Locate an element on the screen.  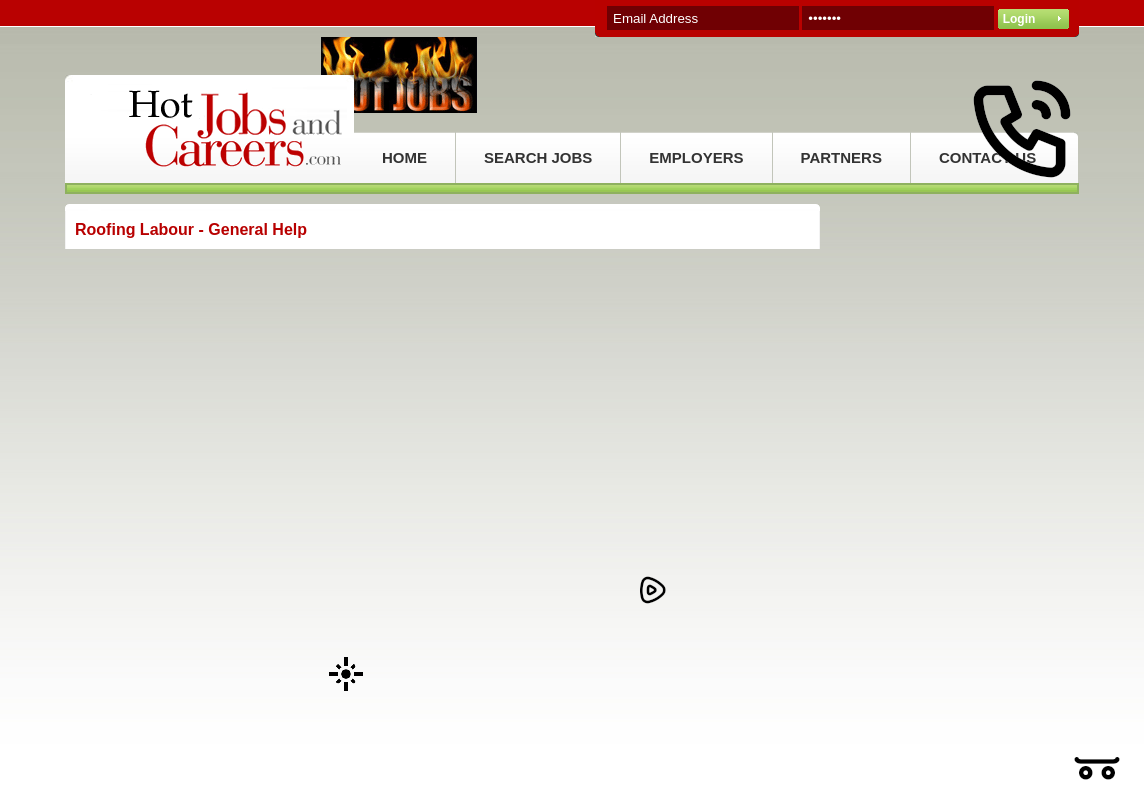
make a phone call is located at coordinates (1022, 129).